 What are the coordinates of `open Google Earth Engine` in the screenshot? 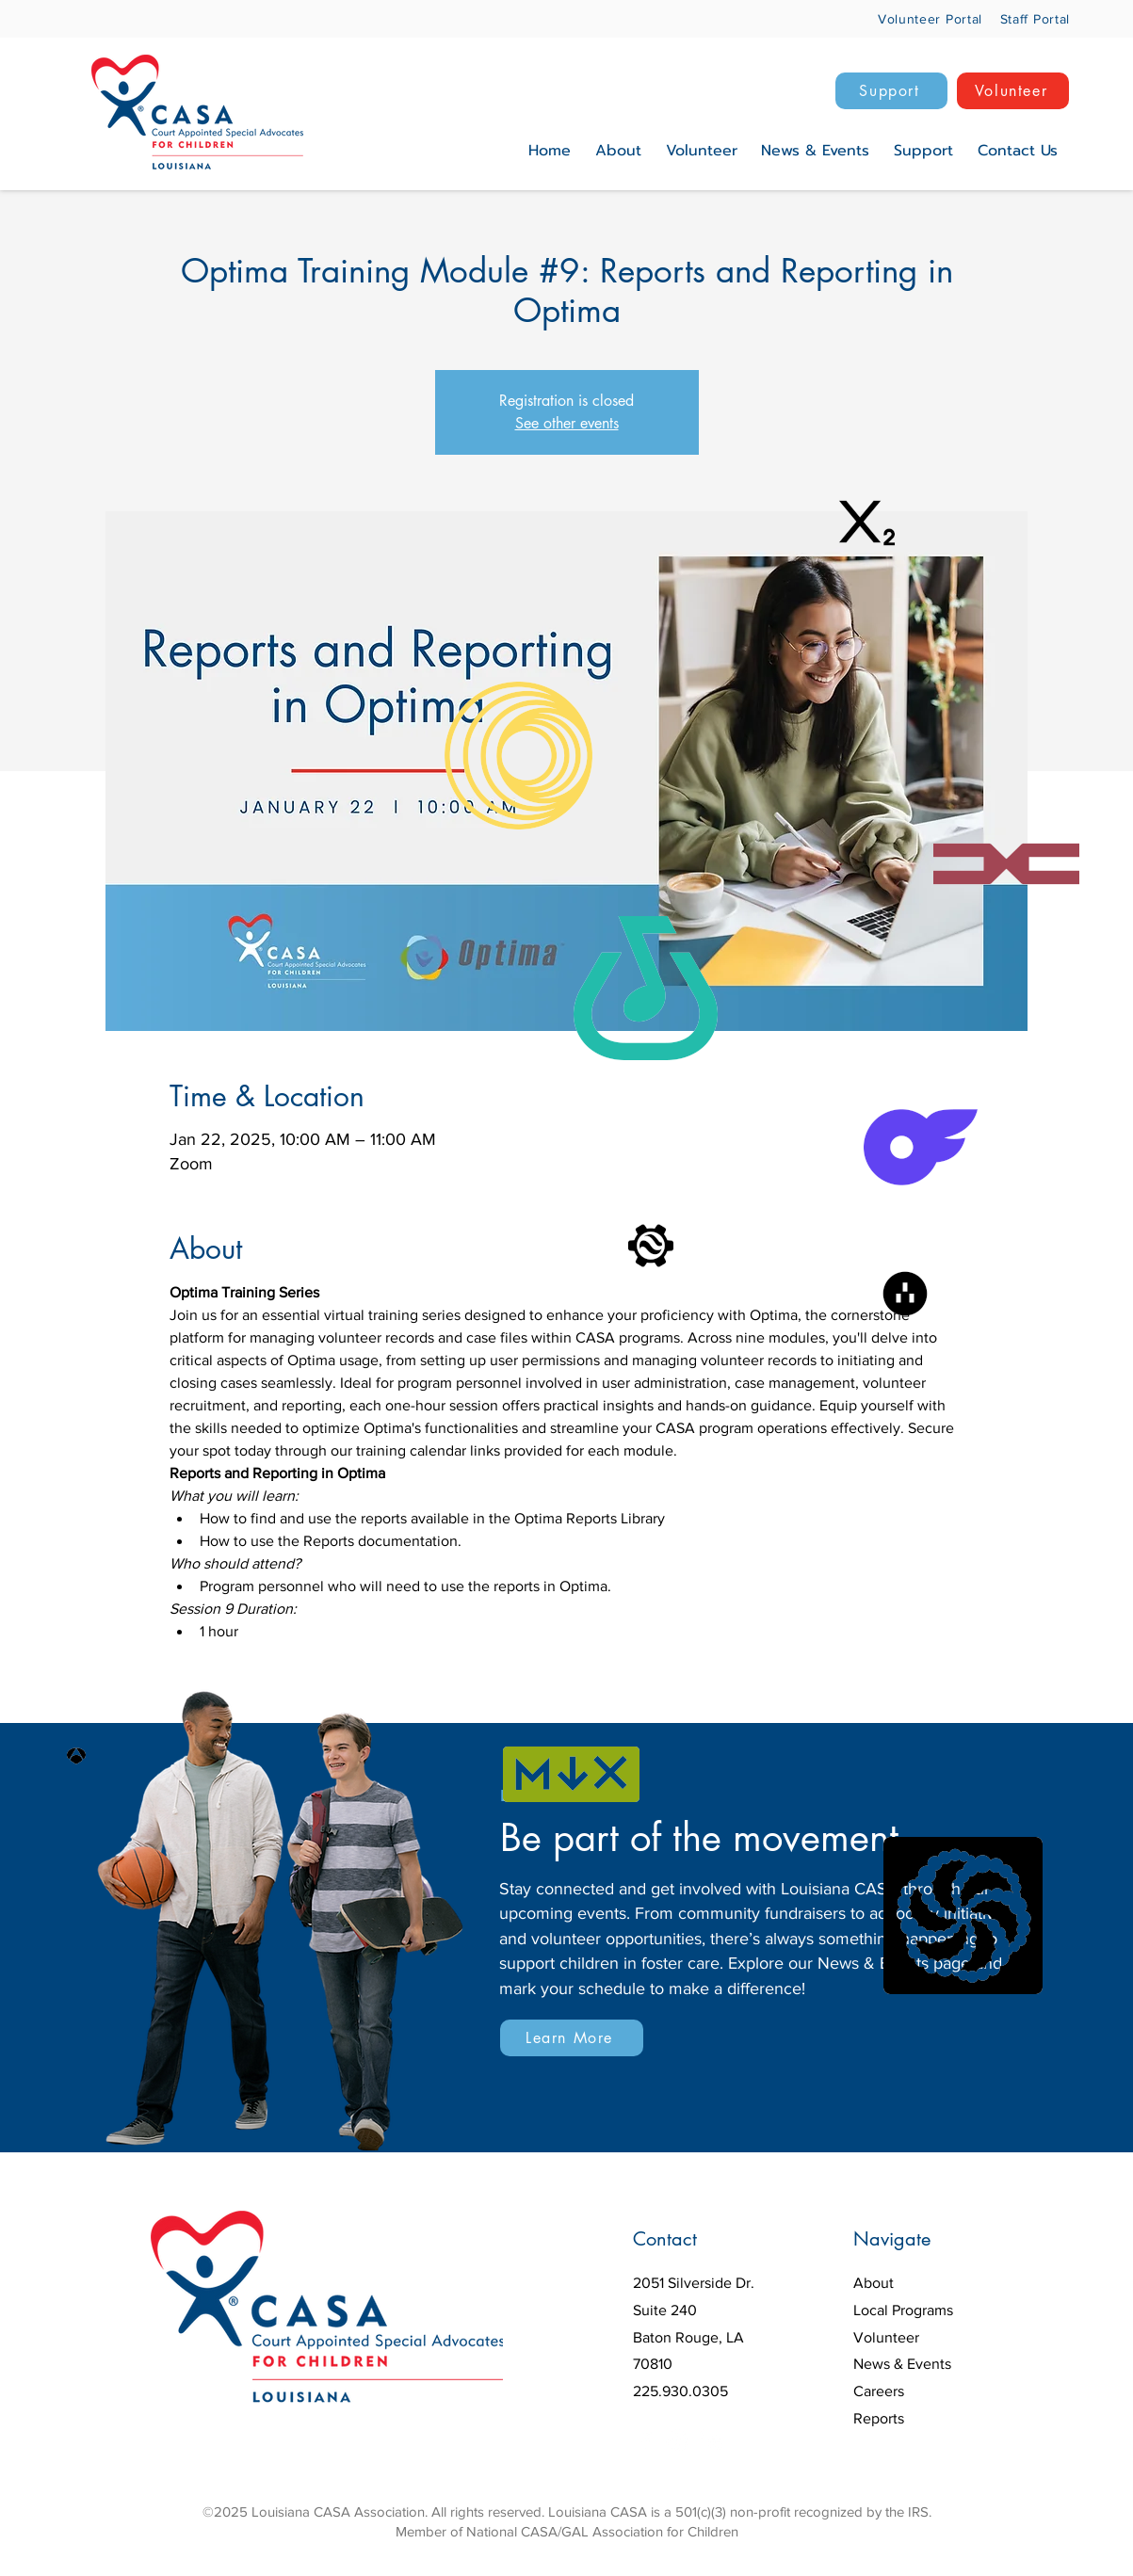 It's located at (651, 1246).